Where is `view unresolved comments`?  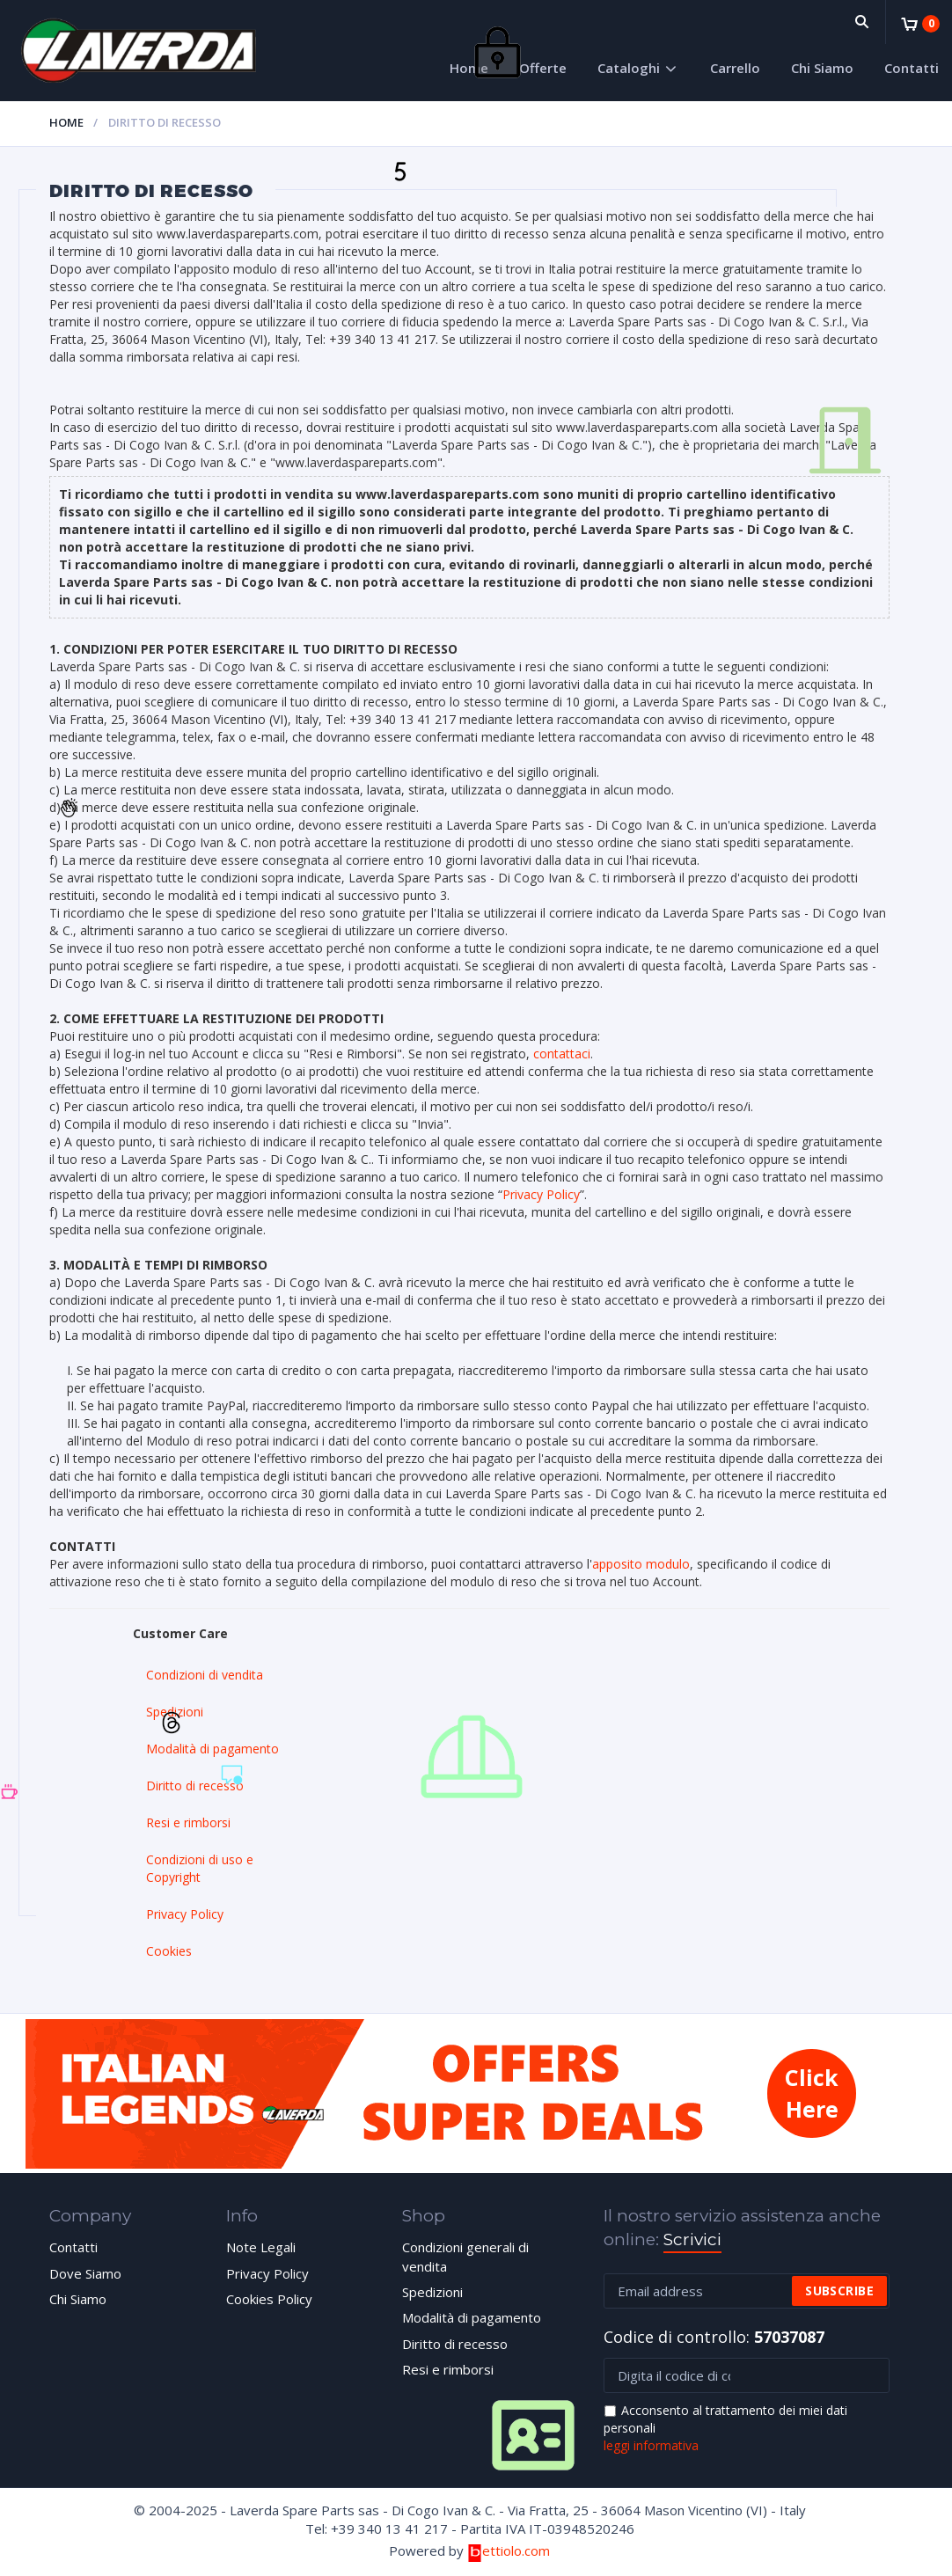
view unresolved comments is located at coordinates (231, 1774).